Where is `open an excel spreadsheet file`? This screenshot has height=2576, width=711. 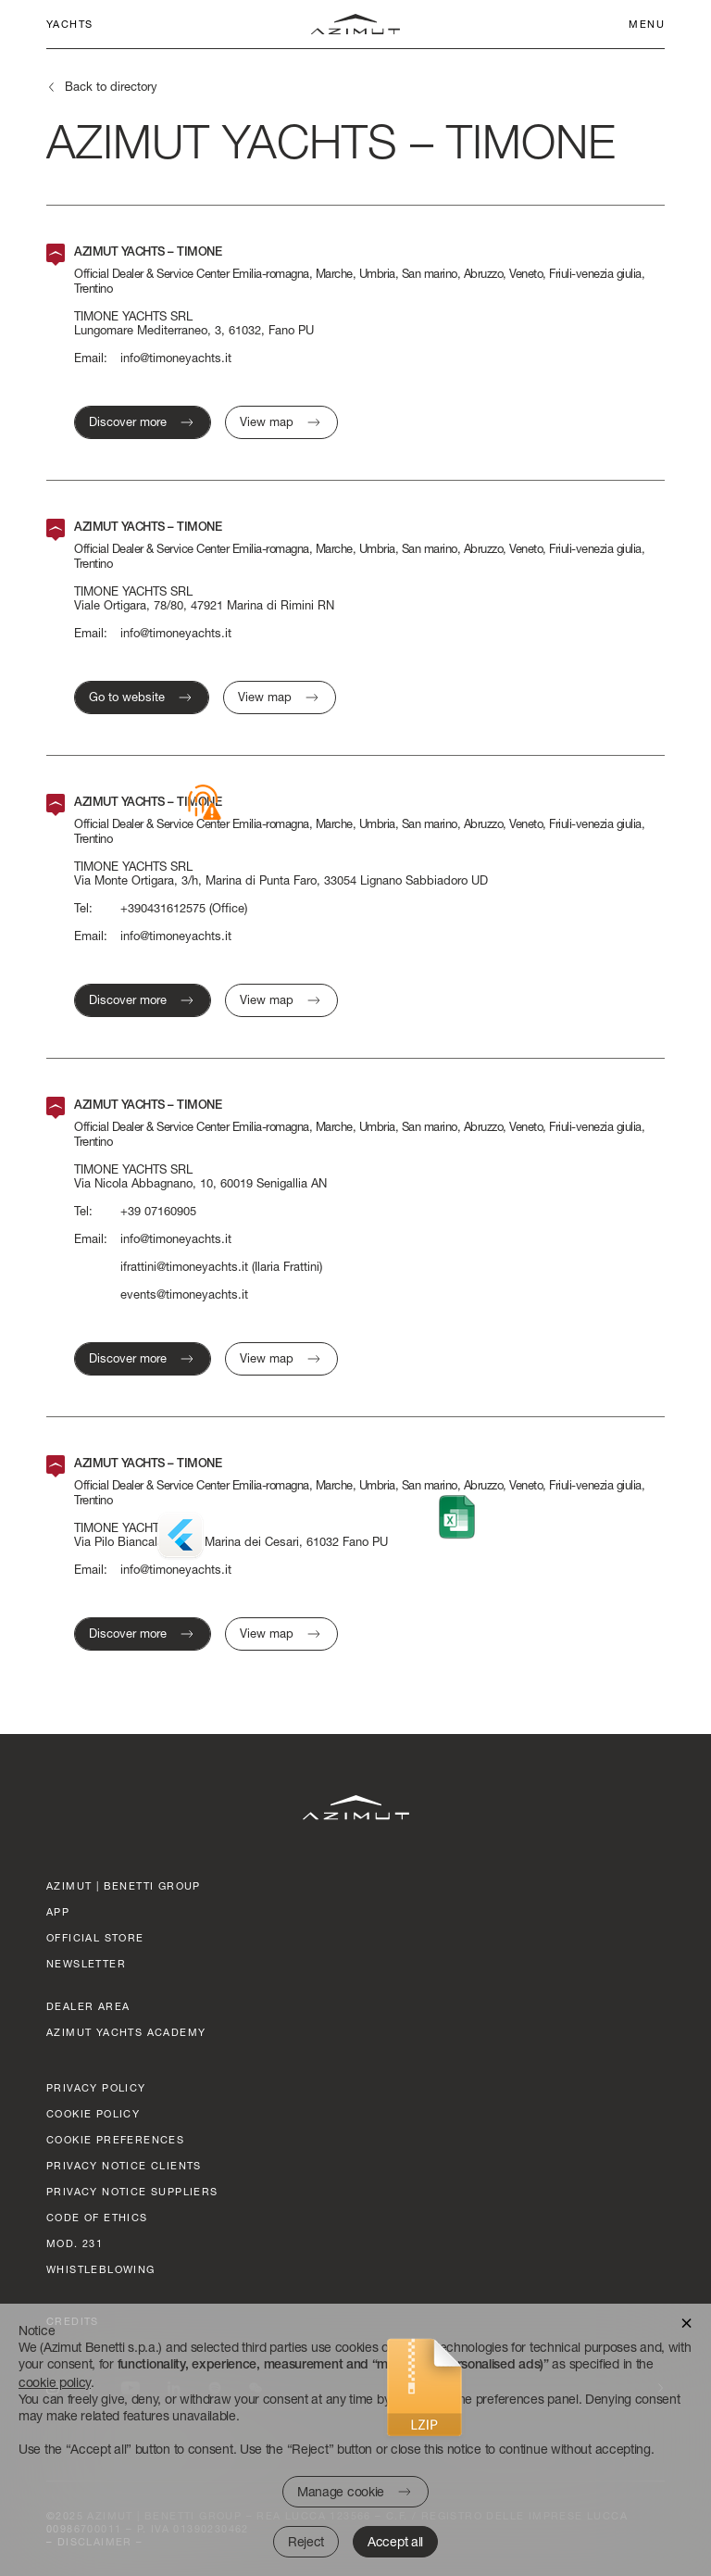 open an excel spreadsheet file is located at coordinates (456, 1516).